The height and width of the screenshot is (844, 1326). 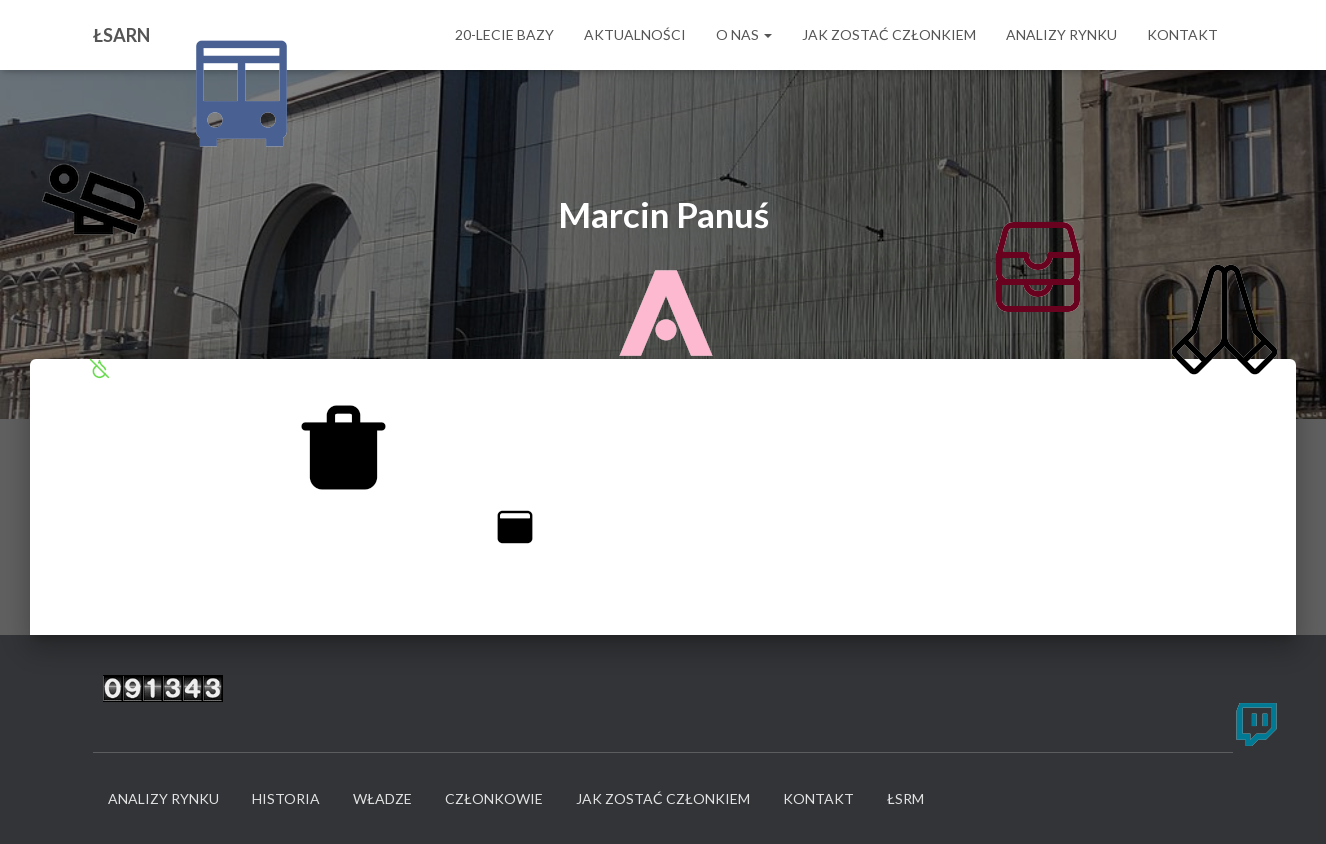 I want to click on view stacked file trays or inbox, so click(x=1038, y=267).